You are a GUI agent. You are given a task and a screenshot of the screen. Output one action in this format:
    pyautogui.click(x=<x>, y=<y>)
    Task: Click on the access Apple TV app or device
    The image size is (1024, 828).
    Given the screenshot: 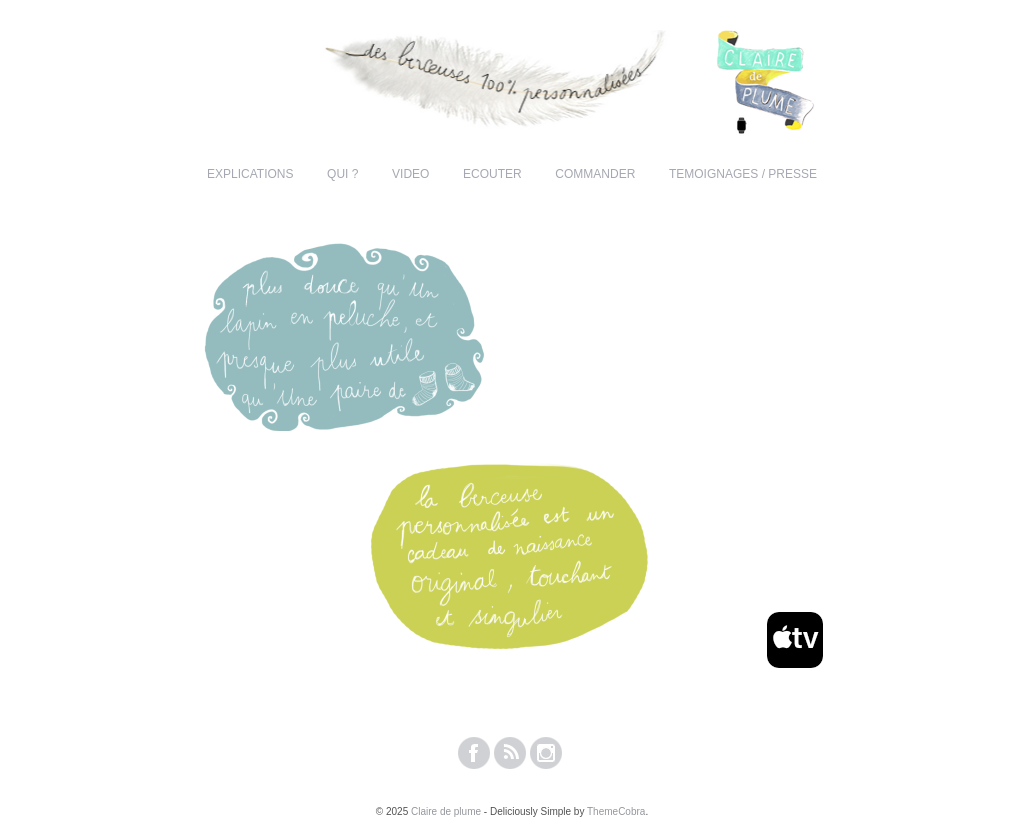 What is the action you would take?
    pyautogui.click(x=795, y=640)
    